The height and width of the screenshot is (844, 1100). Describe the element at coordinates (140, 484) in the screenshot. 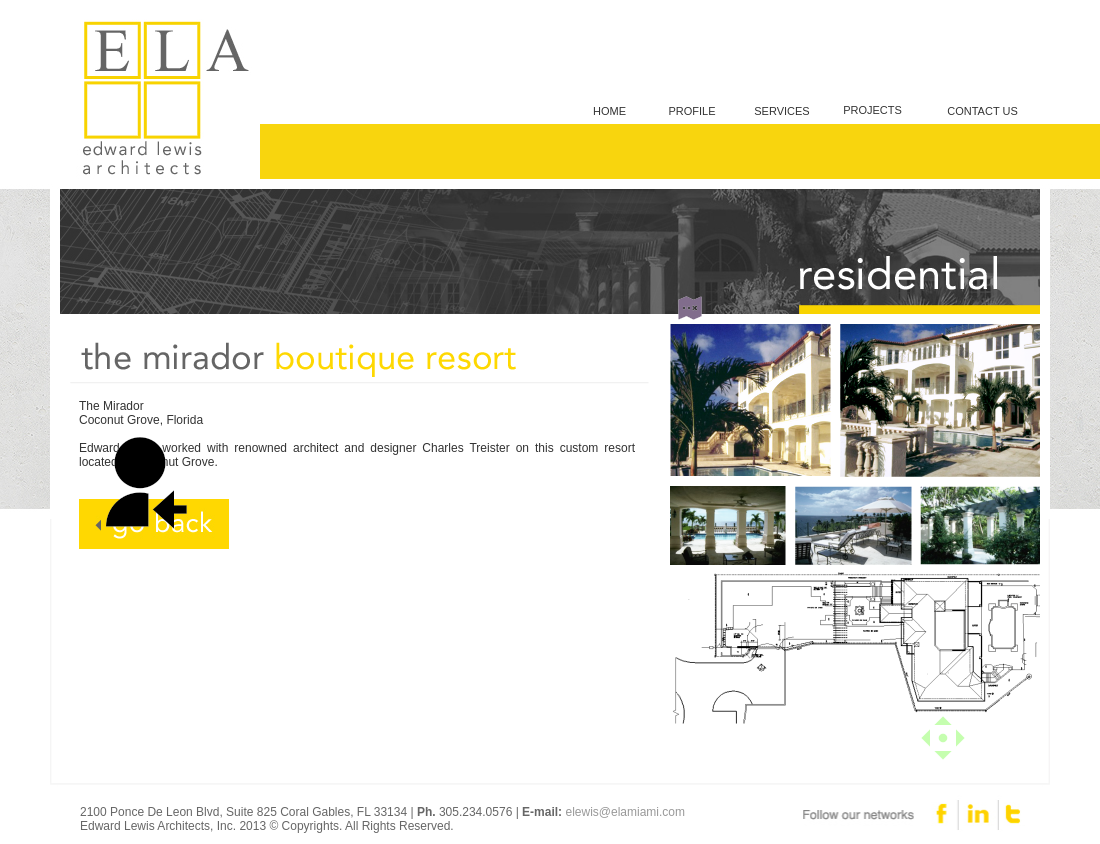

I see `incoming user request or invitation` at that location.